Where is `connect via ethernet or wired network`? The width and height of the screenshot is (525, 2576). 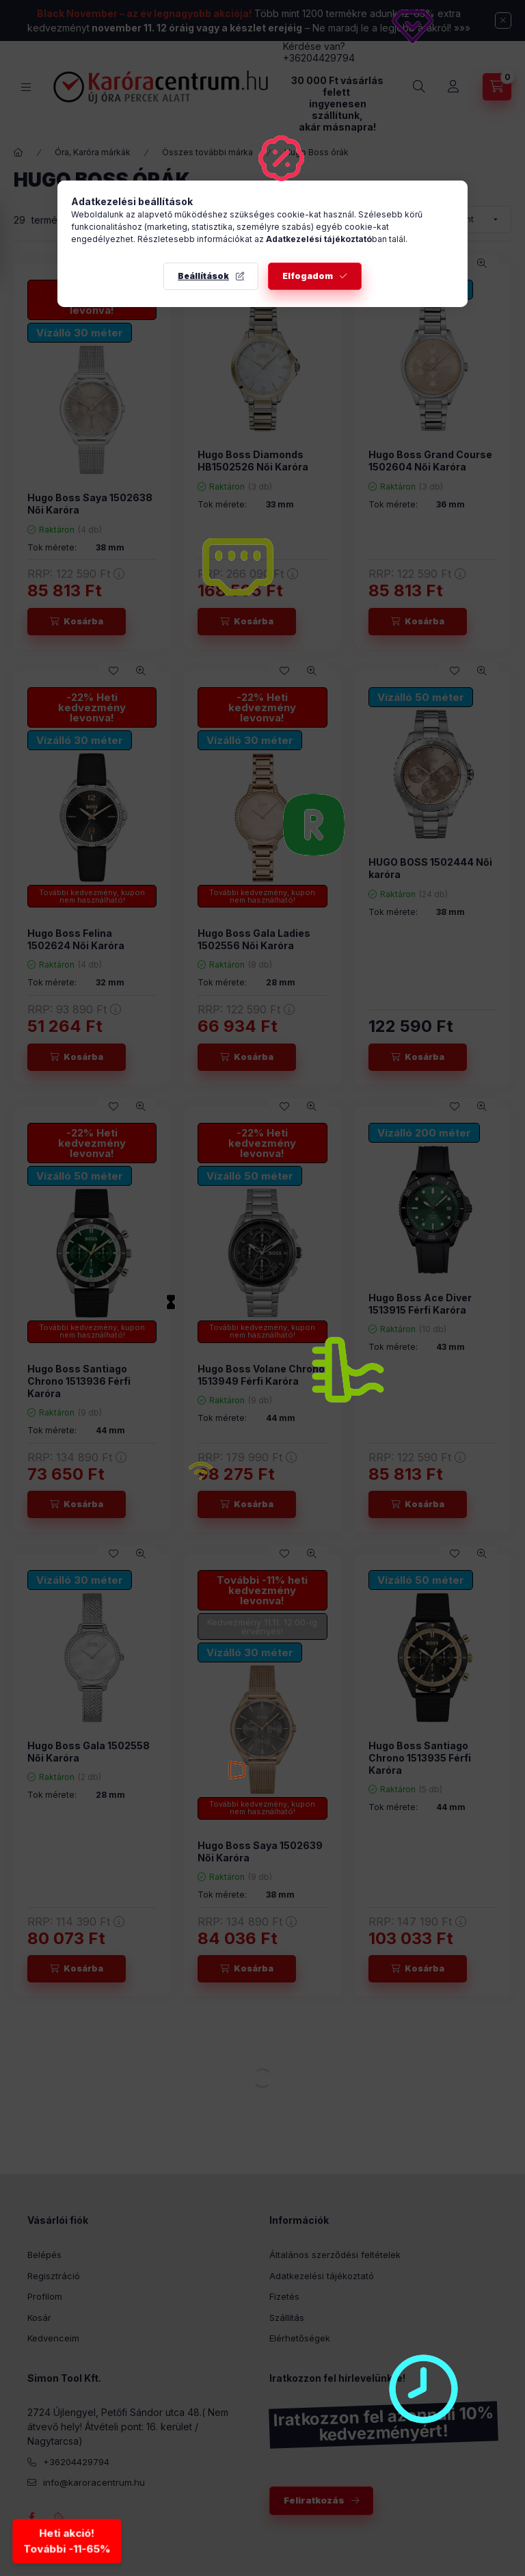 connect via ethernet or wired network is located at coordinates (238, 567).